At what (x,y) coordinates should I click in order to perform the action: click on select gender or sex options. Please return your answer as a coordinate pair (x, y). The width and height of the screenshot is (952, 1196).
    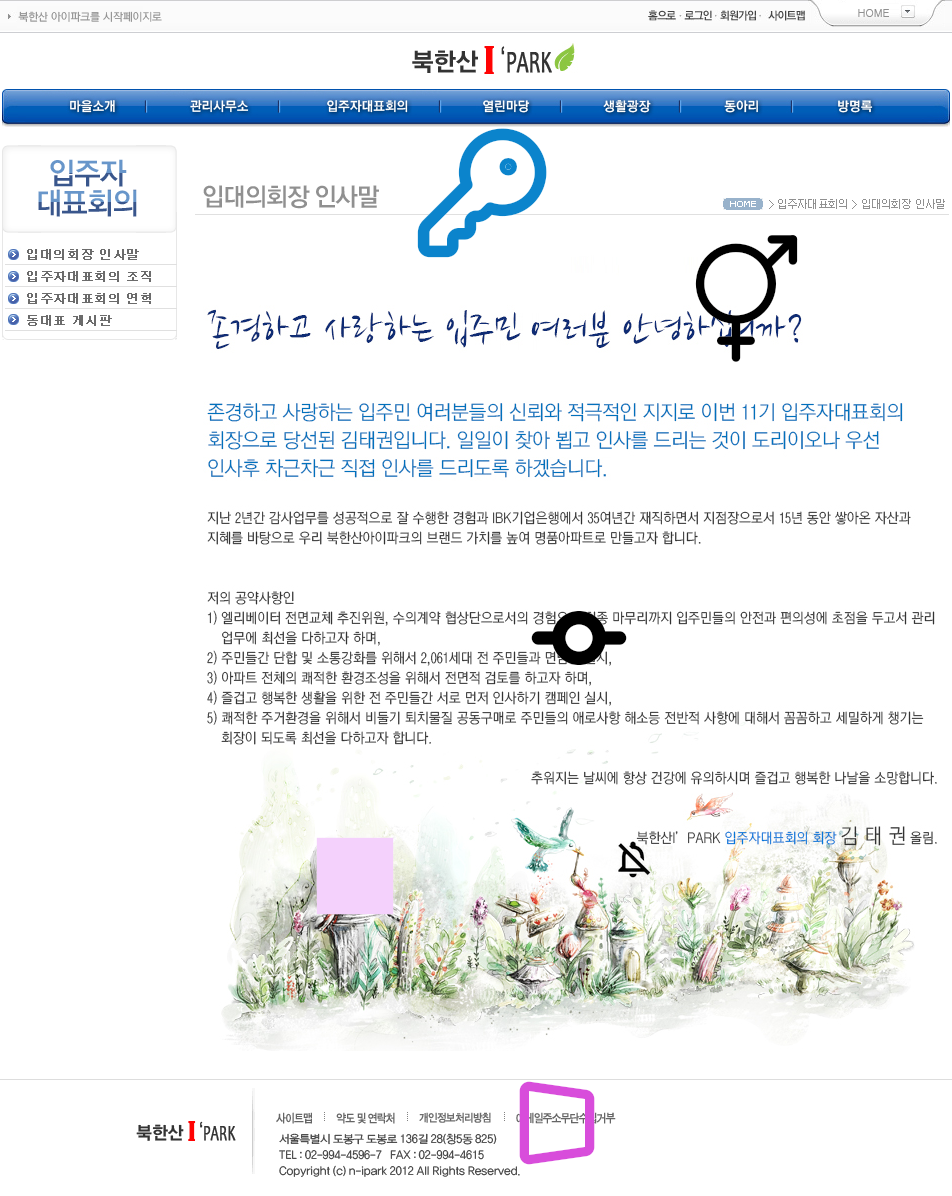
    Looking at the image, I should click on (746, 298).